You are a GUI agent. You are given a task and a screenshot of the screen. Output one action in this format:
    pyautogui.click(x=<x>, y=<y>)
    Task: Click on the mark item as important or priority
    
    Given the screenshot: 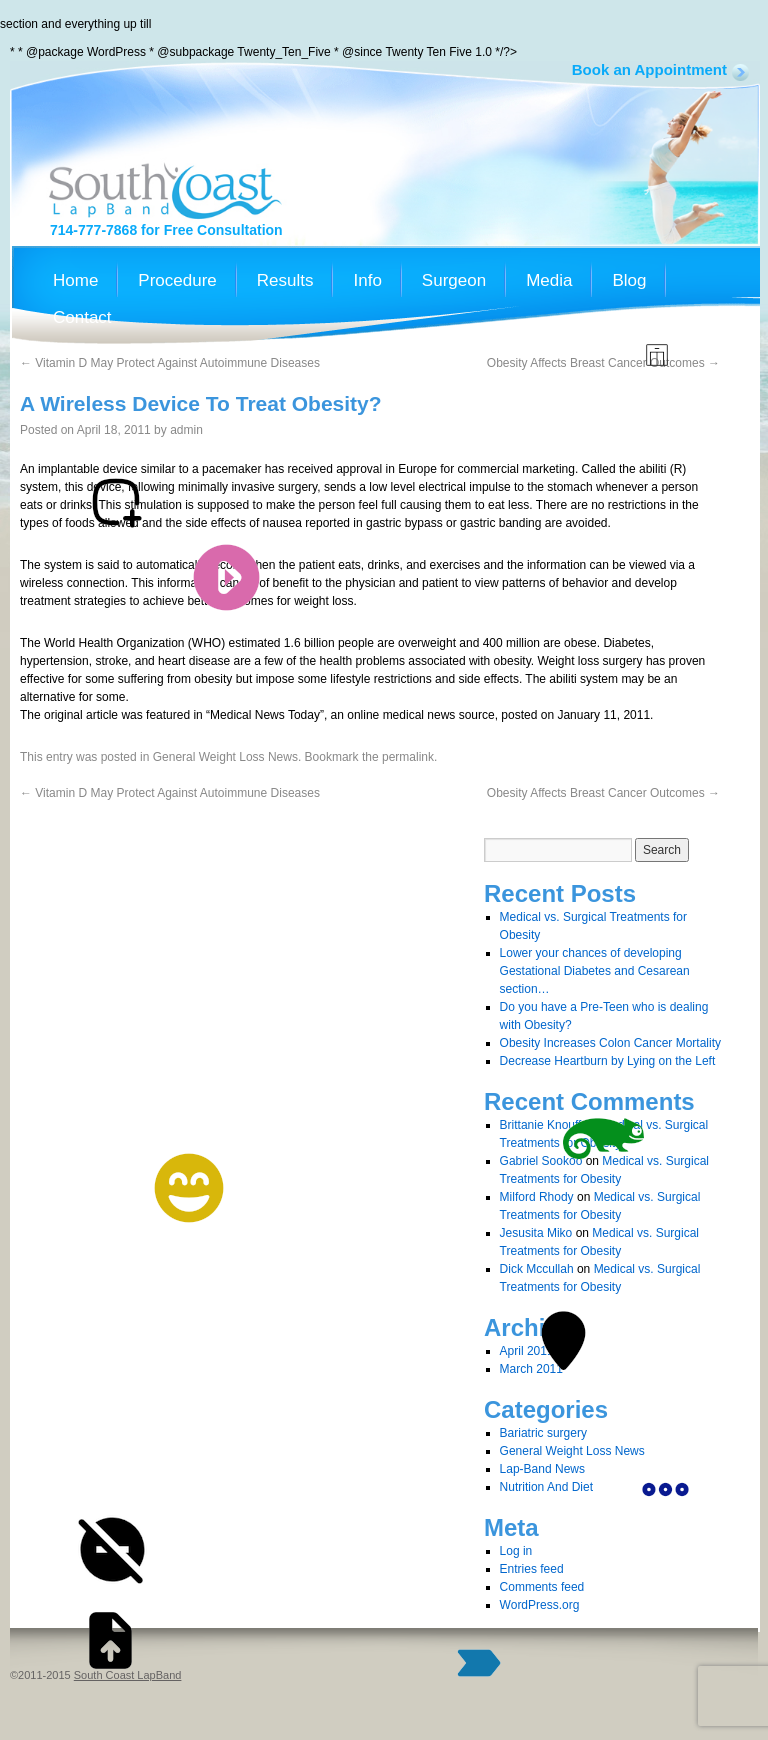 What is the action you would take?
    pyautogui.click(x=478, y=1663)
    